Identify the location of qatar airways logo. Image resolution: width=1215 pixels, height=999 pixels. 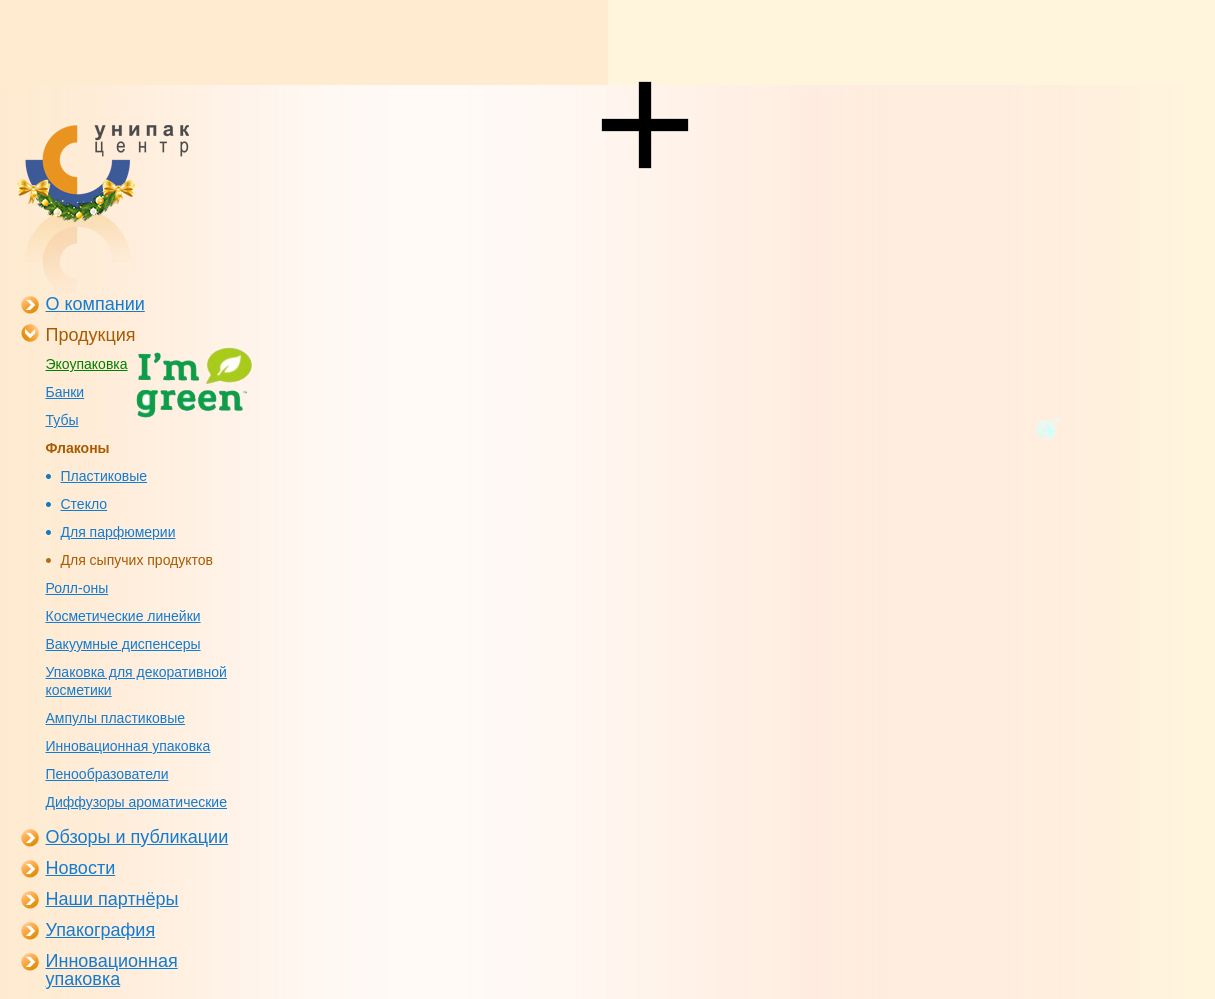
(1049, 428).